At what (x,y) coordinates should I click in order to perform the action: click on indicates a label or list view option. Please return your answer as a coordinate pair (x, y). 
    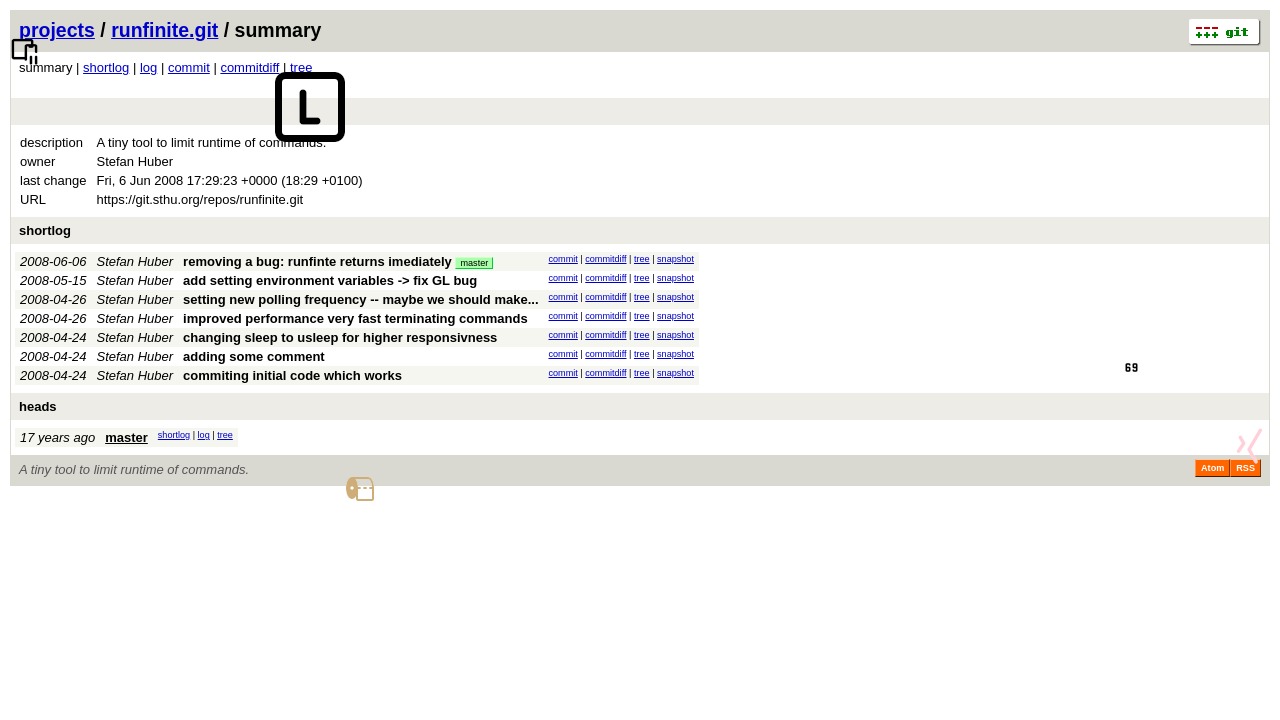
    Looking at the image, I should click on (310, 107).